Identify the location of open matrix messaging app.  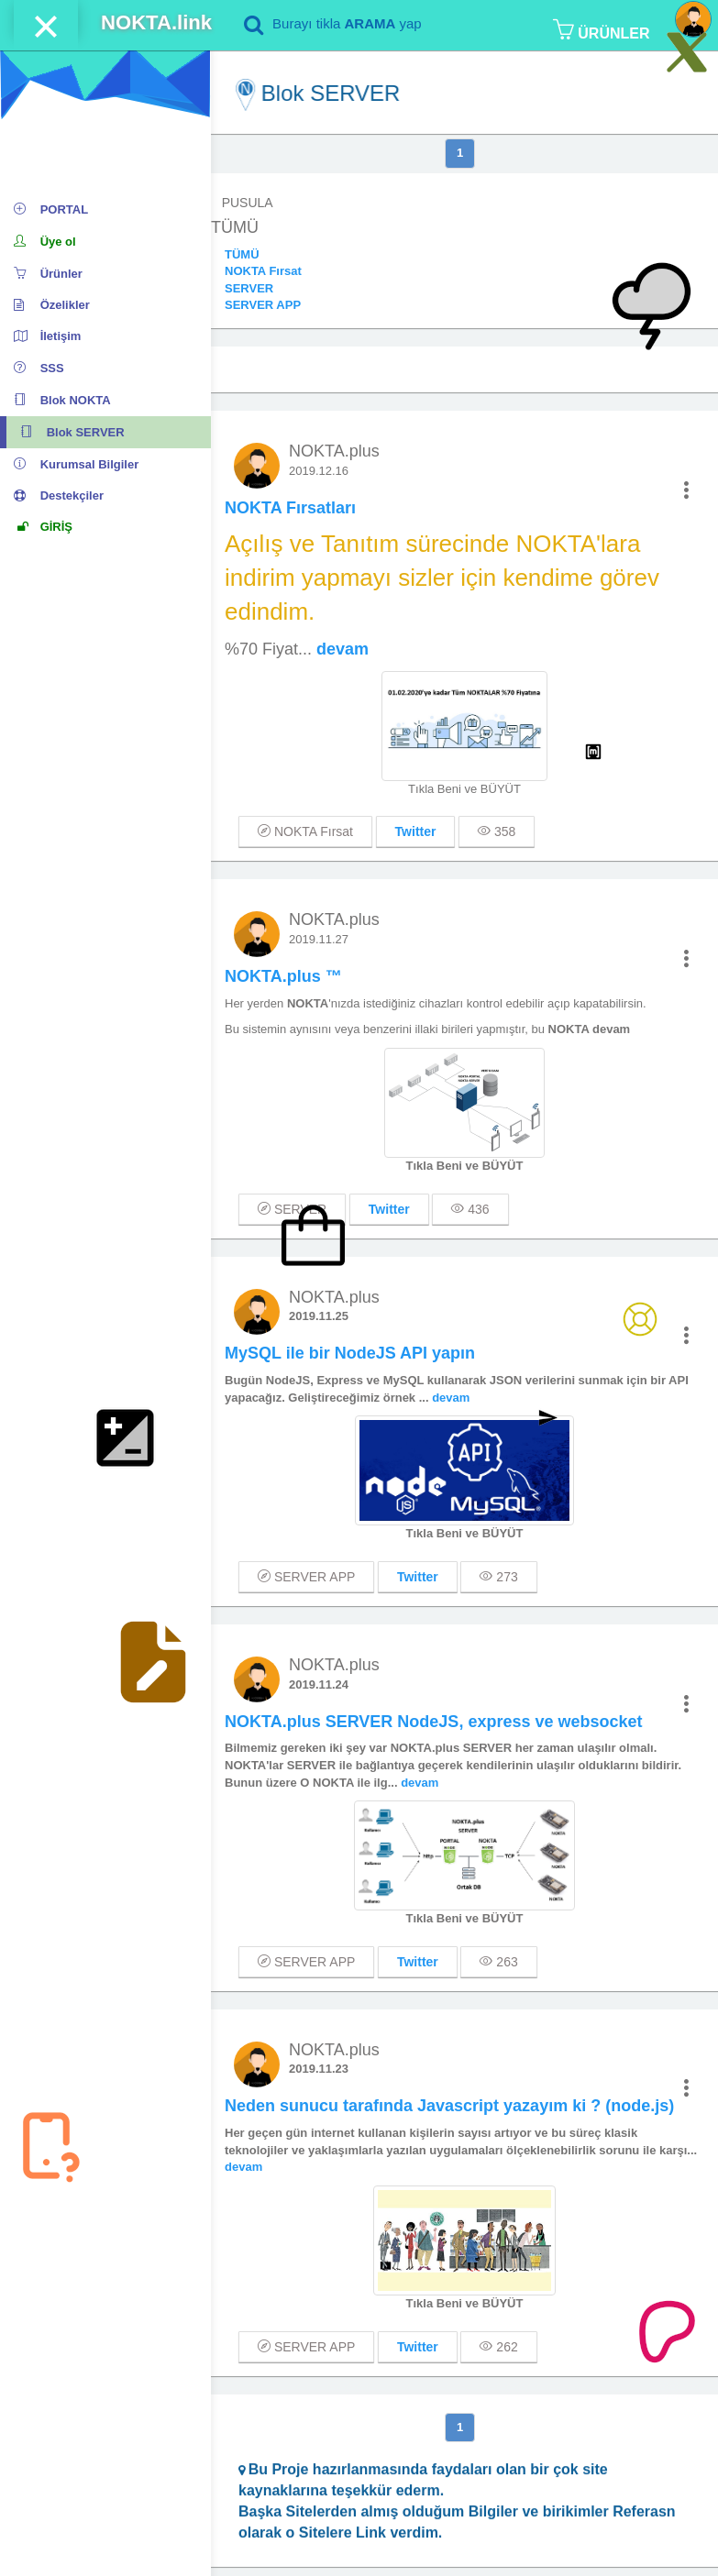
(593, 752).